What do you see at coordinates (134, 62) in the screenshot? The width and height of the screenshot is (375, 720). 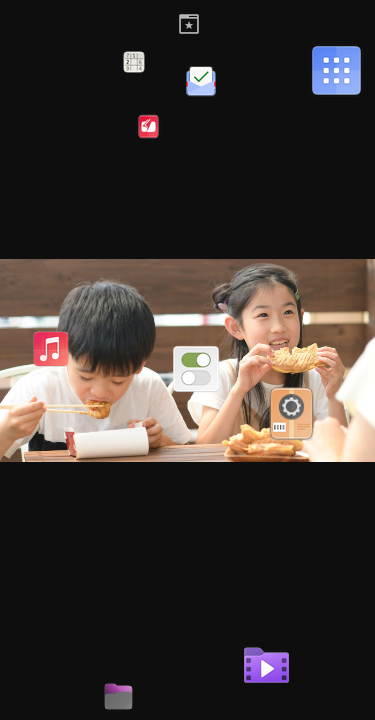 I see `open the sudoku puzzle game` at bounding box center [134, 62].